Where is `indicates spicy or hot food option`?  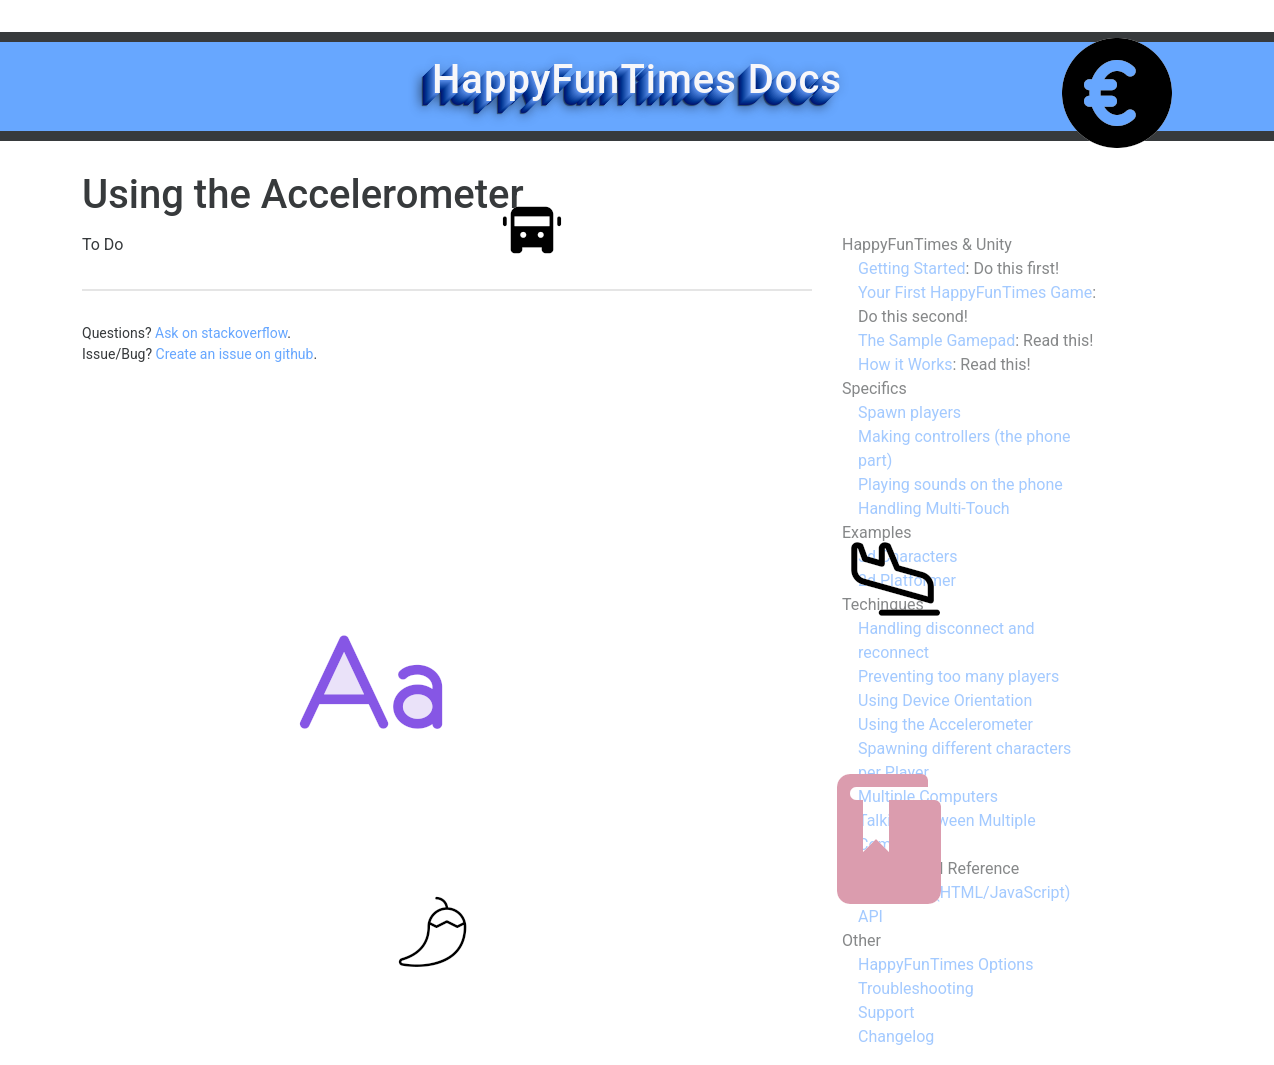
indicates spicy or hot food option is located at coordinates (436, 934).